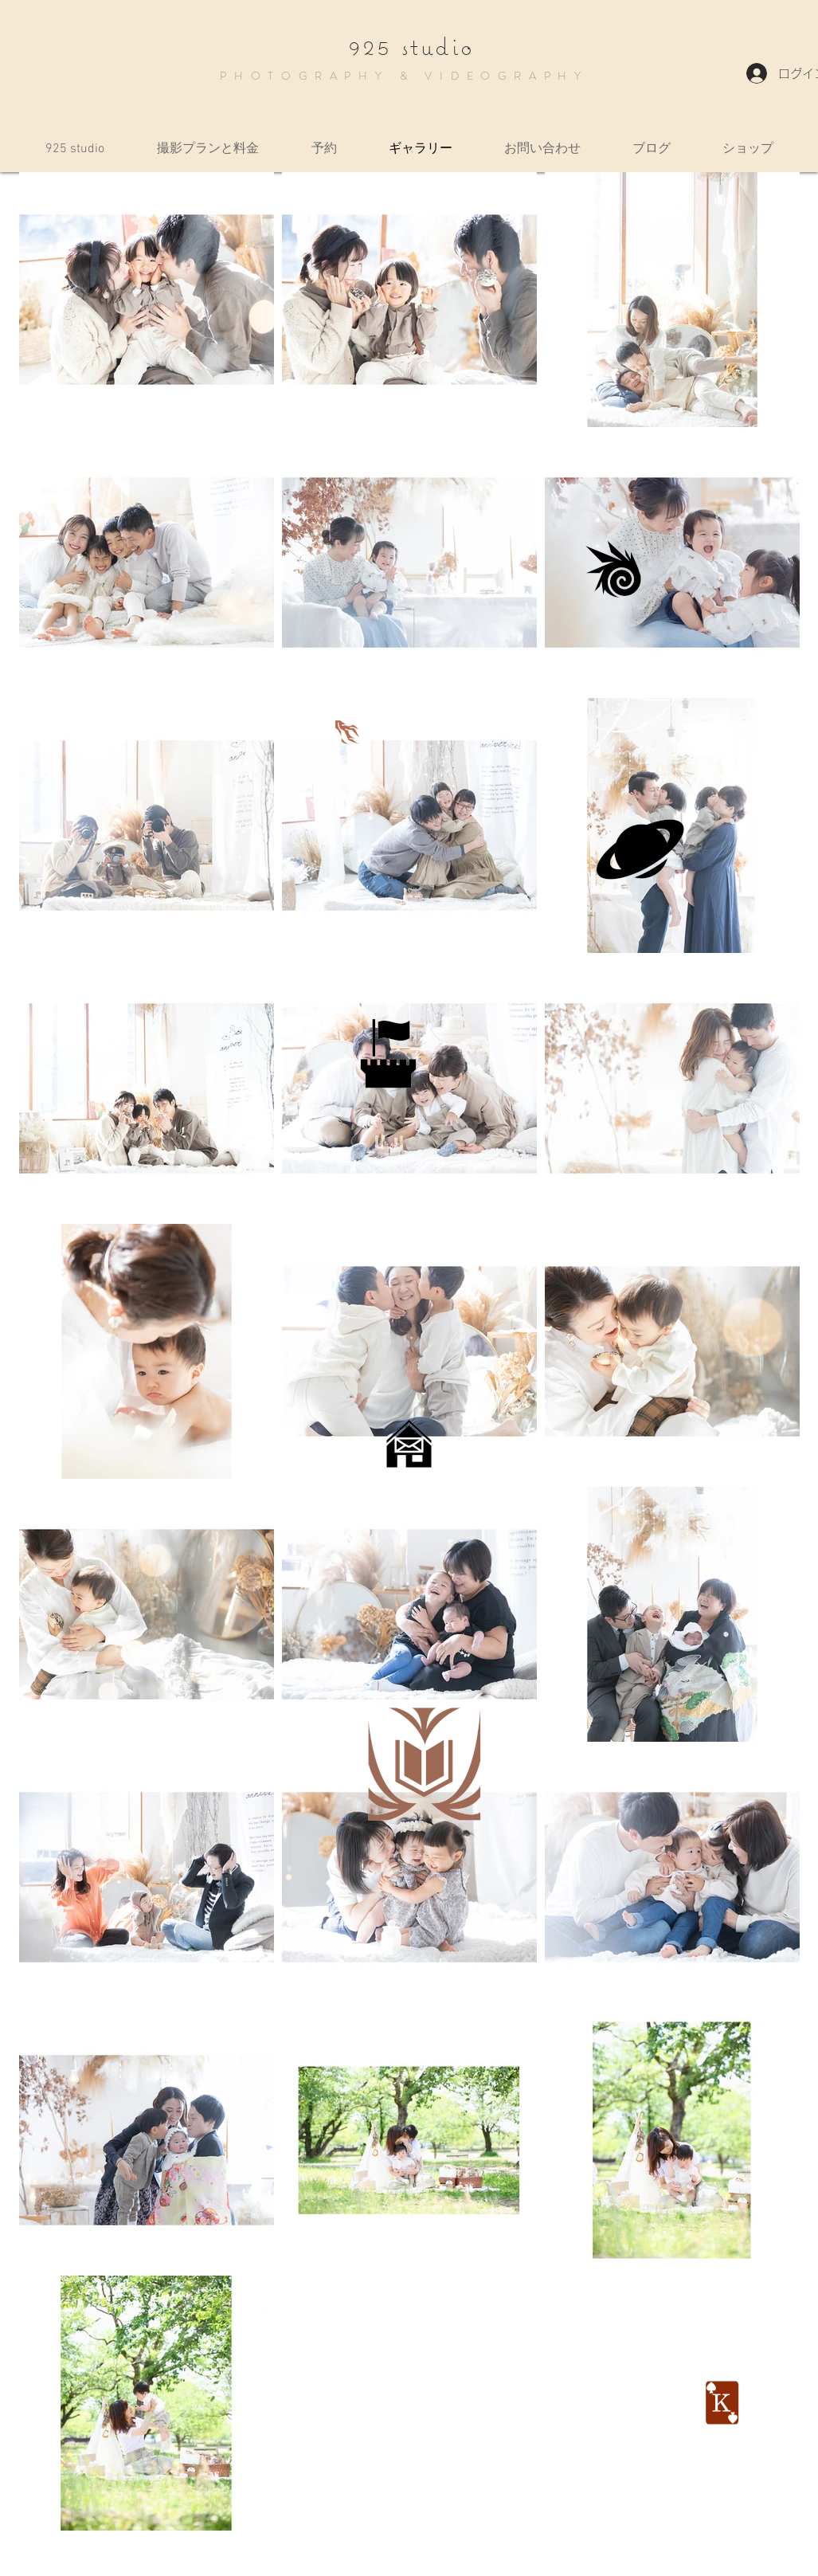 The width and height of the screenshot is (818, 2576). What do you see at coordinates (388, 1053) in the screenshot?
I see `capture the flag or territory marker` at bounding box center [388, 1053].